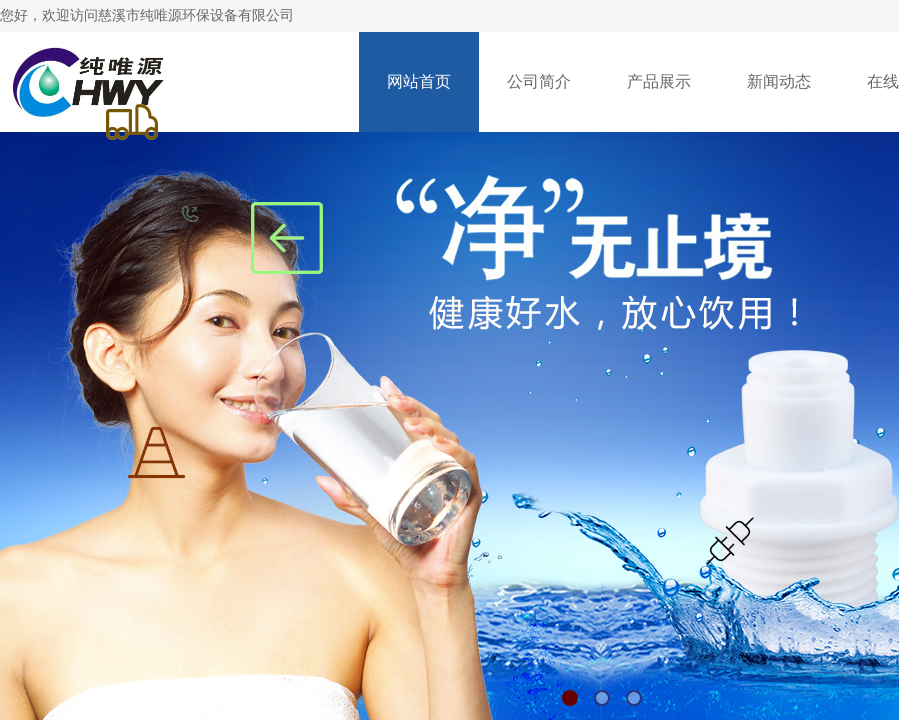  What do you see at coordinates (730, 541) in the screenshot?
I see `connect or establish a connection between devices` at bounding box center [730, 541].